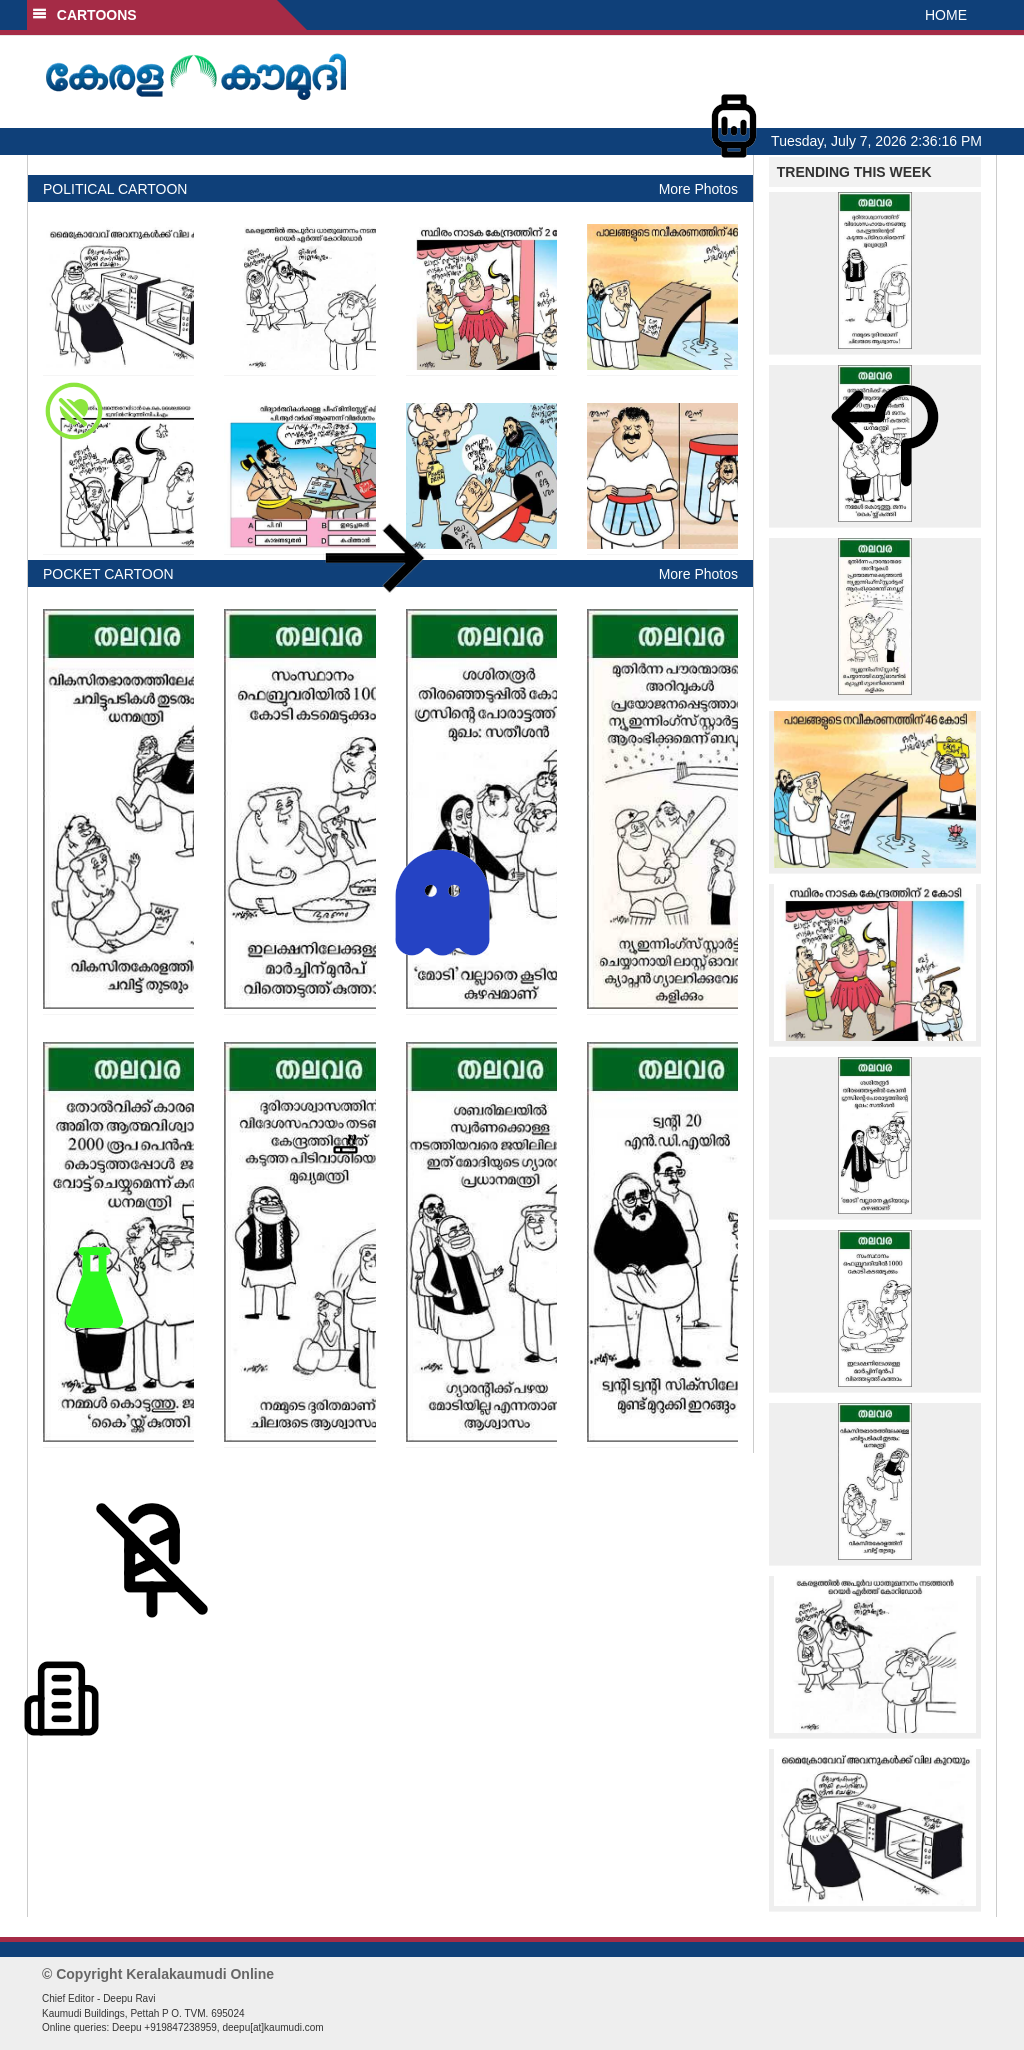  What do you see at coordinates (734, 126) in the screenshot?
I see `view fitness or health statistics on smartwatch` at bounding box center [734, 126].